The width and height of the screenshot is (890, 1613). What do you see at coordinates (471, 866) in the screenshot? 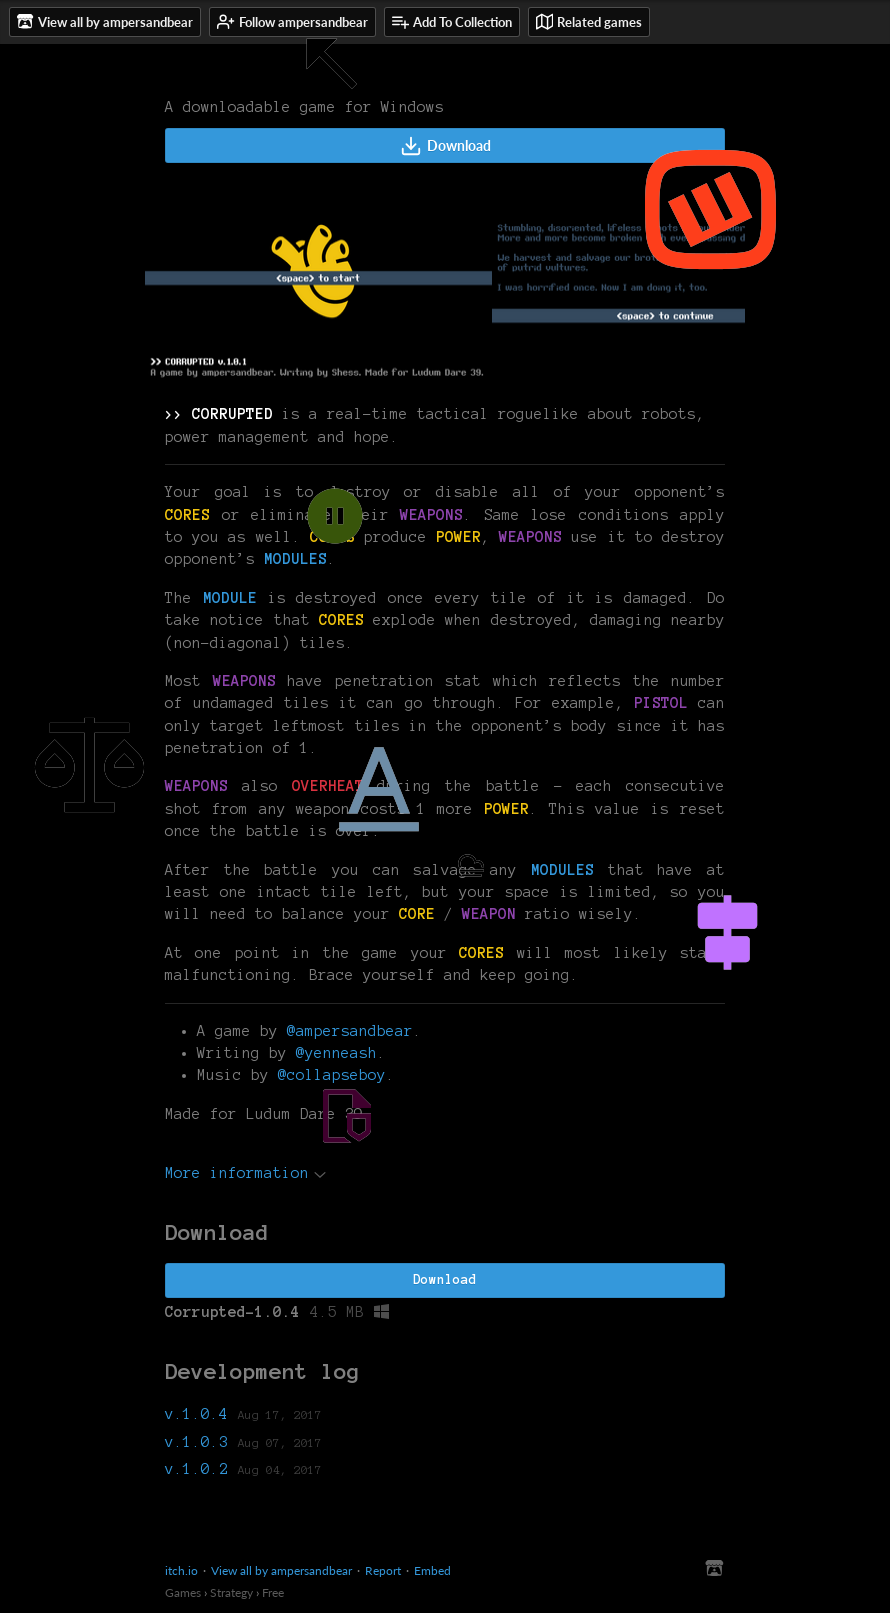
I see `indicates foggy weather conditions` at bounding box center [471, 866].